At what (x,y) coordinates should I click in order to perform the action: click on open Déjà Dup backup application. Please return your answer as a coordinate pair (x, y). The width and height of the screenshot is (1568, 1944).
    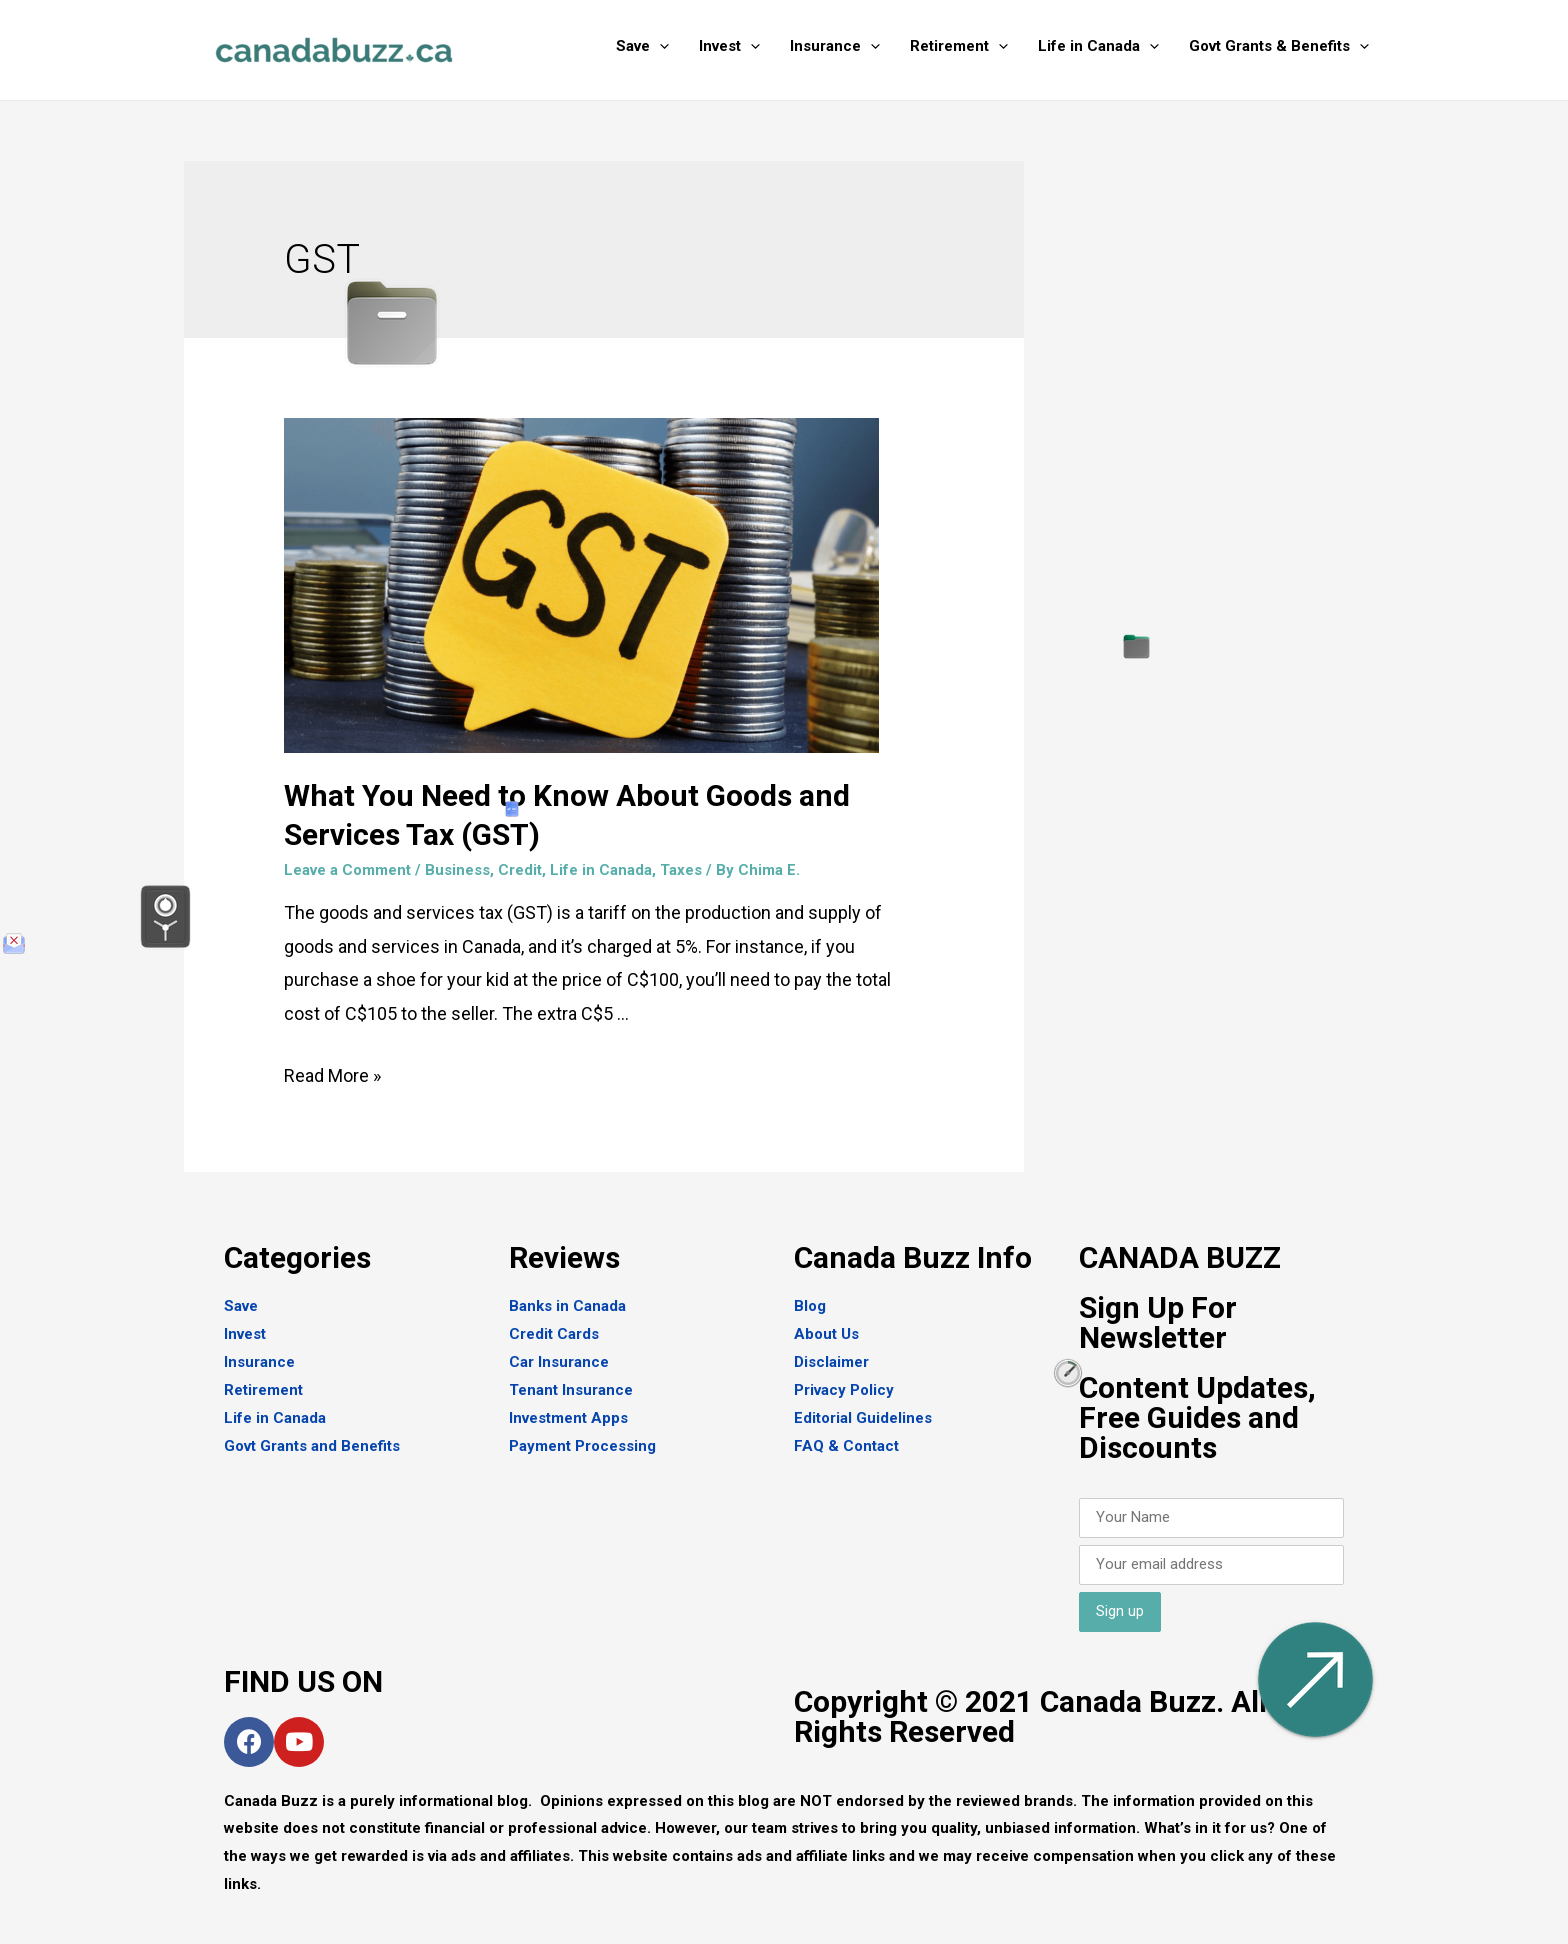
    Looking at the image, I should click on (165, 916).